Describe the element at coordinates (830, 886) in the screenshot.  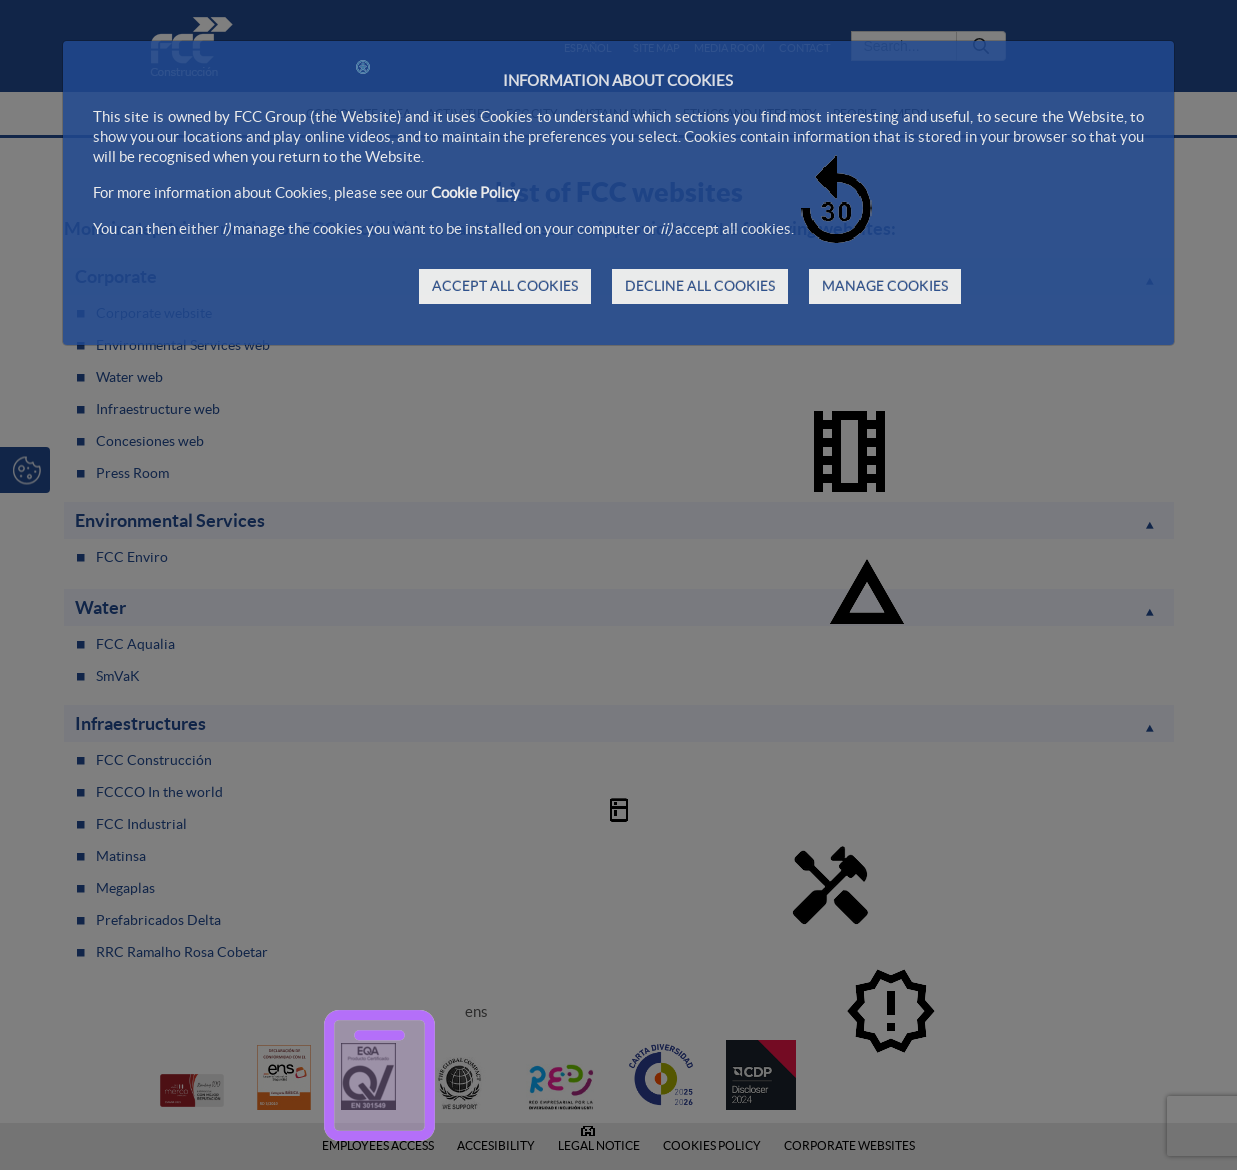
I see `access tools and settings` at that location.